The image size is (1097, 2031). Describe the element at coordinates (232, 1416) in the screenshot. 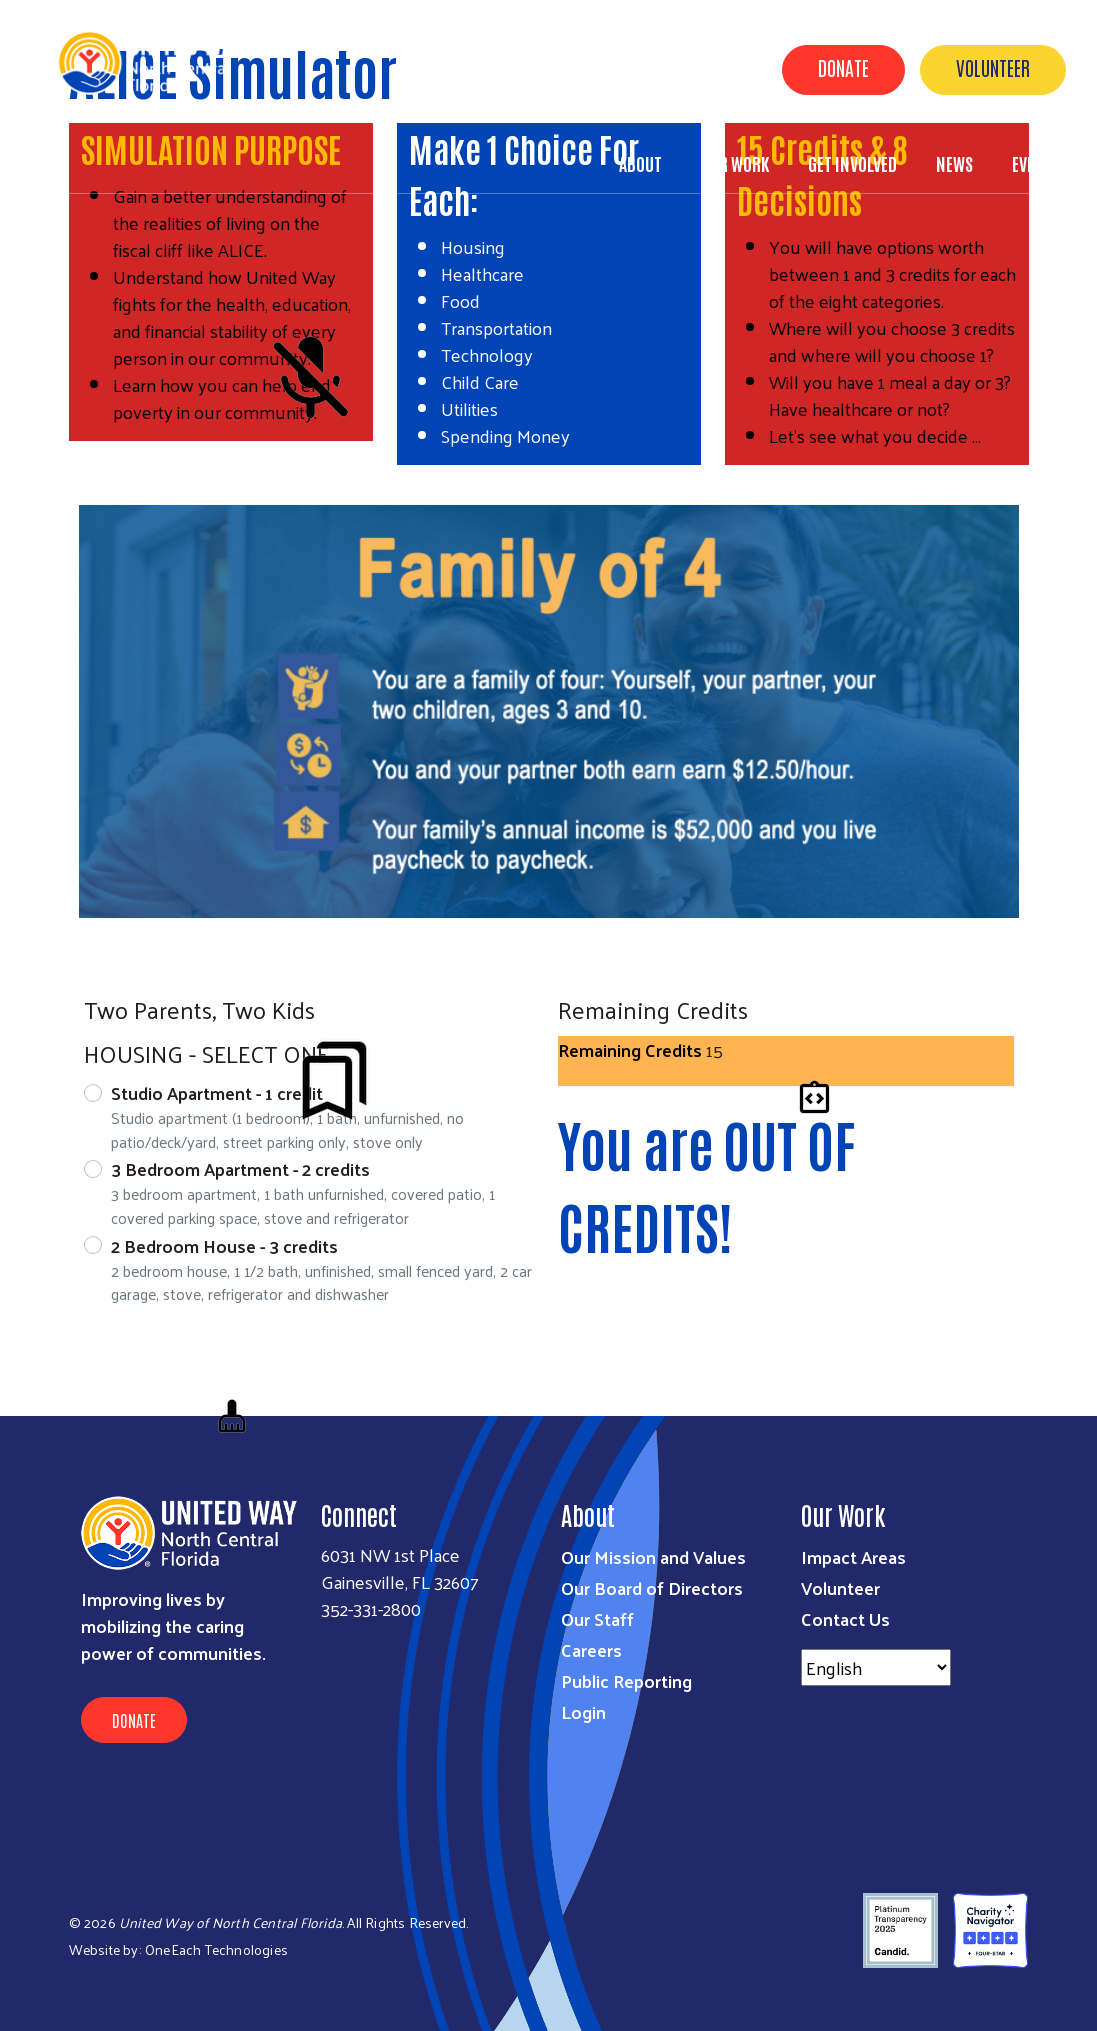

I see `access cleaning or housekeeping services` at that location.